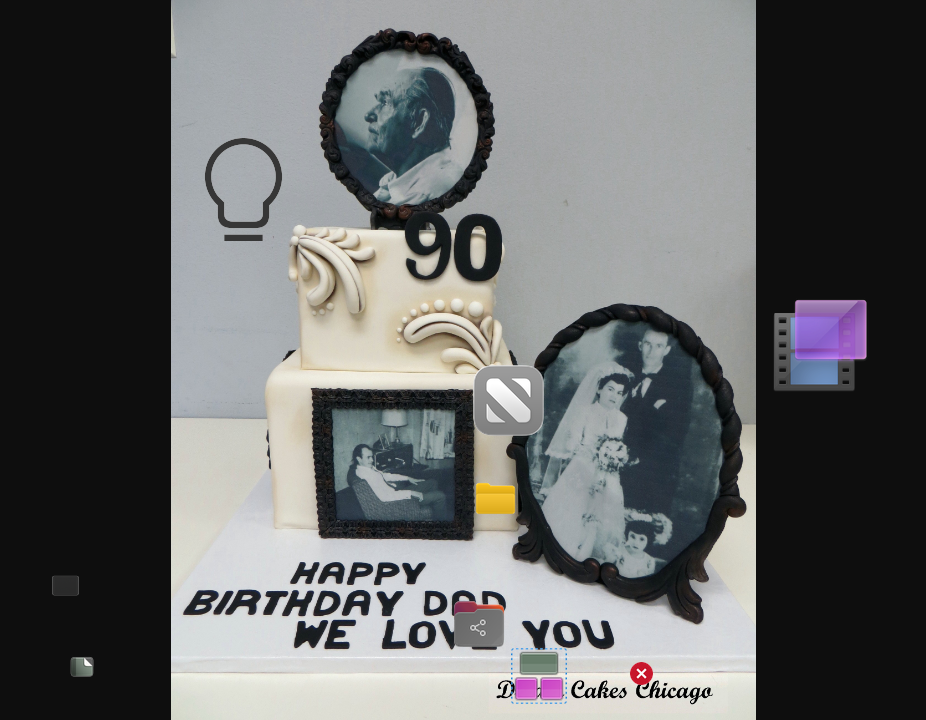 The width and height of the screenshot is (926, 720). What do you see at coordinates (243, 189) in the screenshot?
I see `view music suggestions and recommendations` at bounding box center [243, 189].